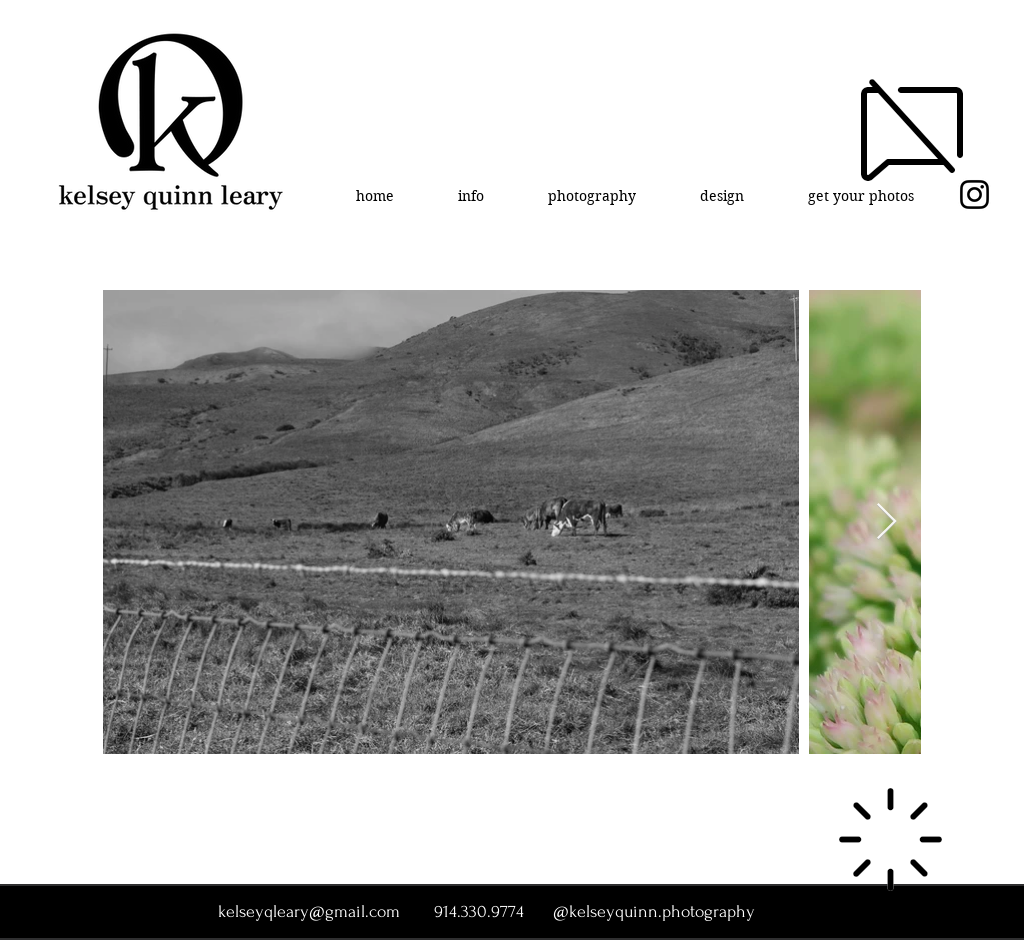 The height and width of the screenshot is (940, 1024). Describe the element at coordinates (890, 839) in the screenshot. I see `loading content in progress` at that location.